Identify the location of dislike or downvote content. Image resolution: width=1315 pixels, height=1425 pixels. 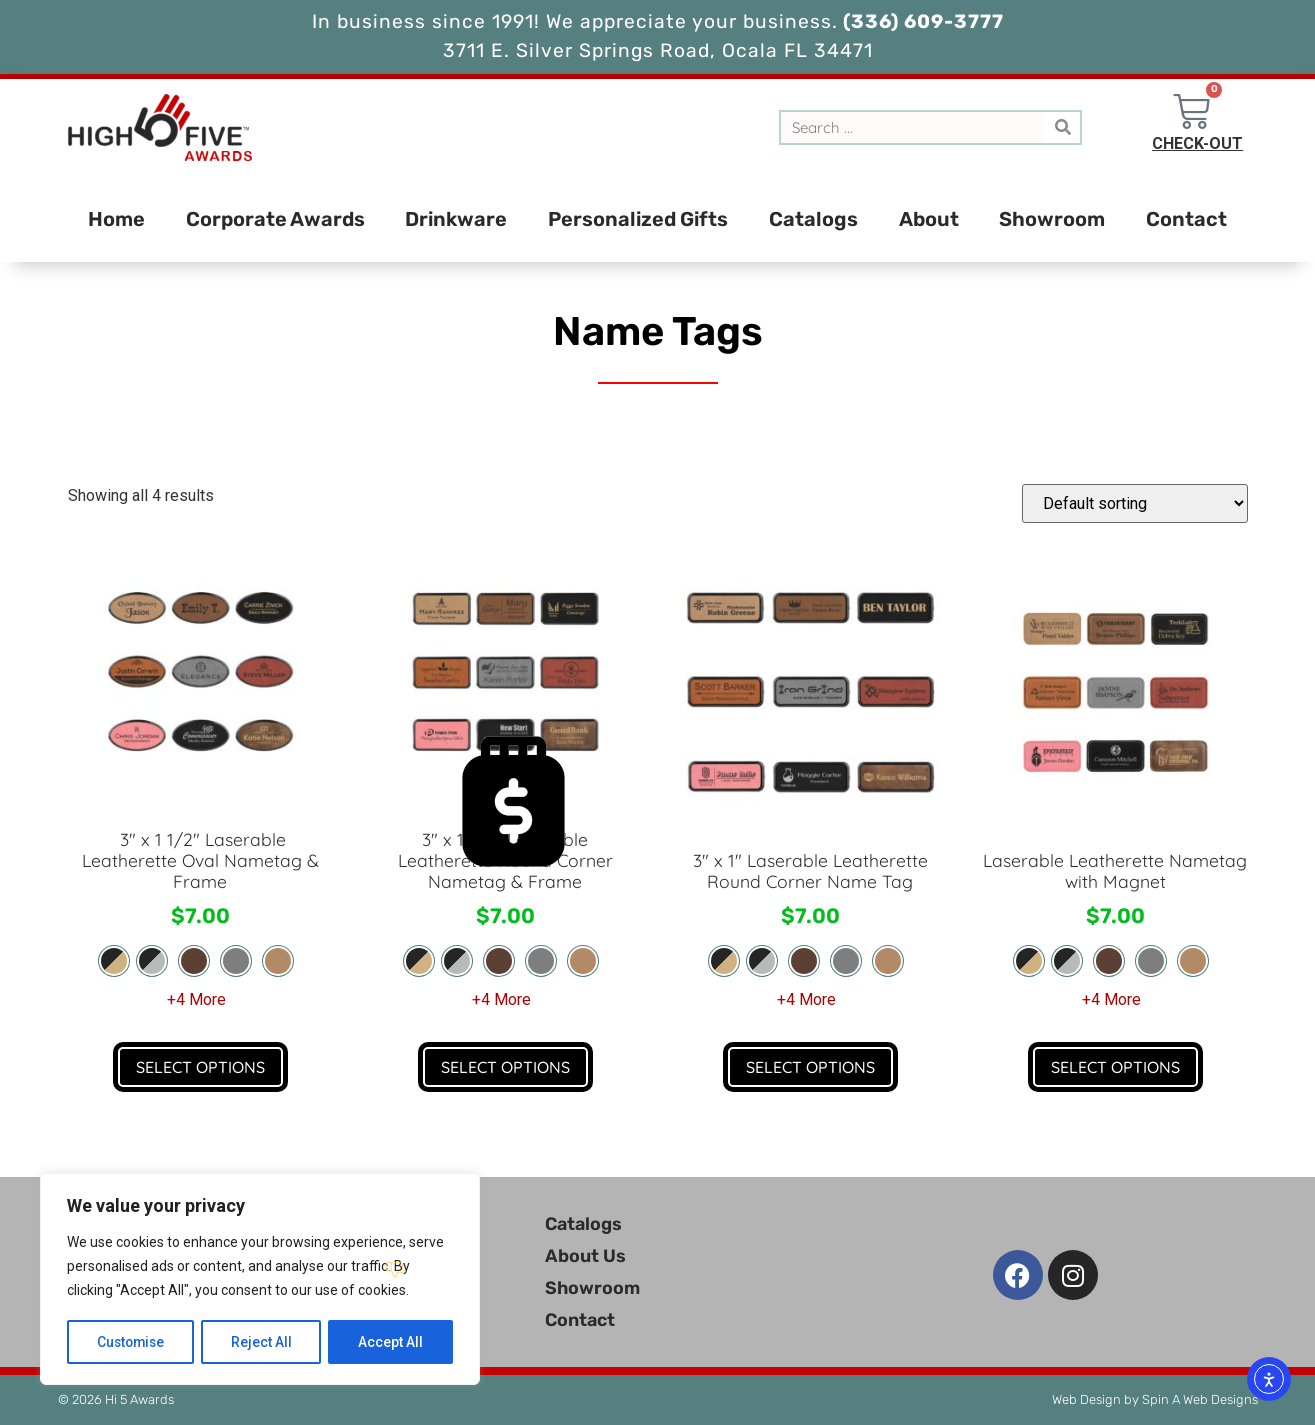
(395, 1269).